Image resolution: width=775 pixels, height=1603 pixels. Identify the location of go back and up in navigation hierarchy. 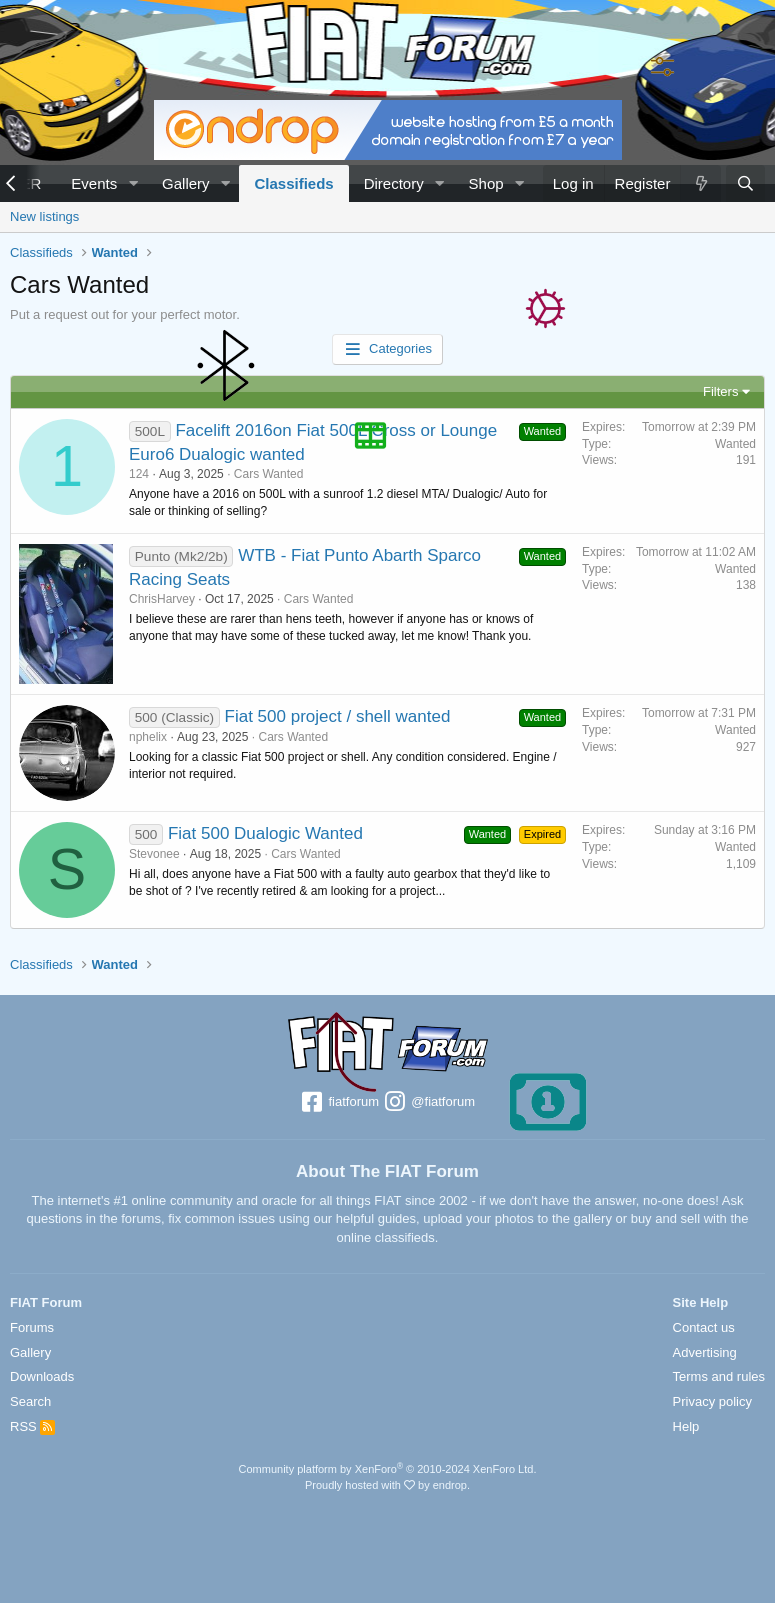
(346, 1052).